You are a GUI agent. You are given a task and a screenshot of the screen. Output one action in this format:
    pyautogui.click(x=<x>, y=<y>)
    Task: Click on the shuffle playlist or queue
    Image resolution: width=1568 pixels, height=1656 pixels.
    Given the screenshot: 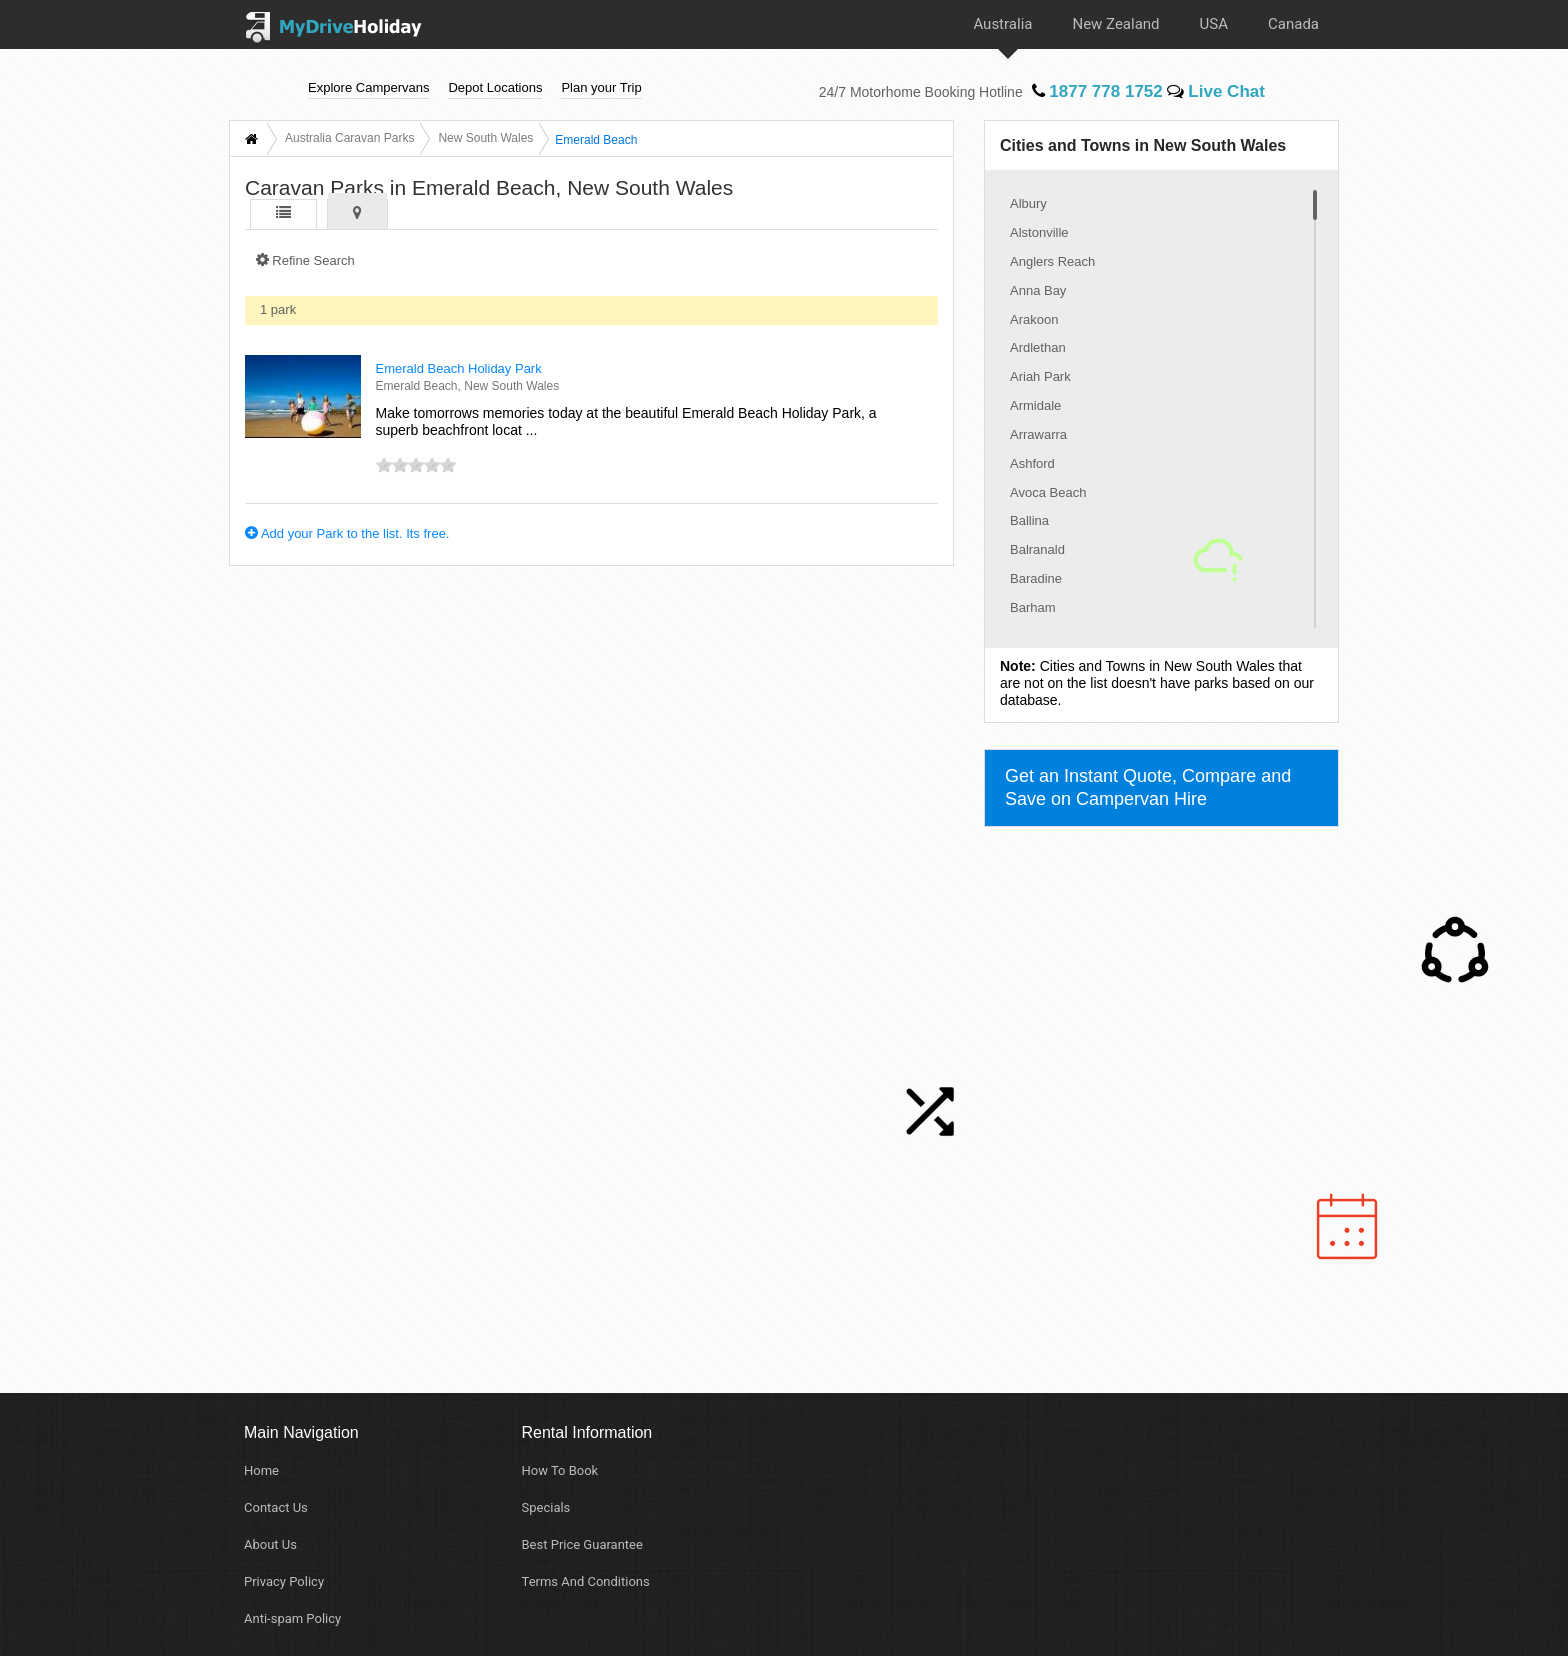 What is the action you would take?
    pyautogui.click(x=929, y=1111)
    